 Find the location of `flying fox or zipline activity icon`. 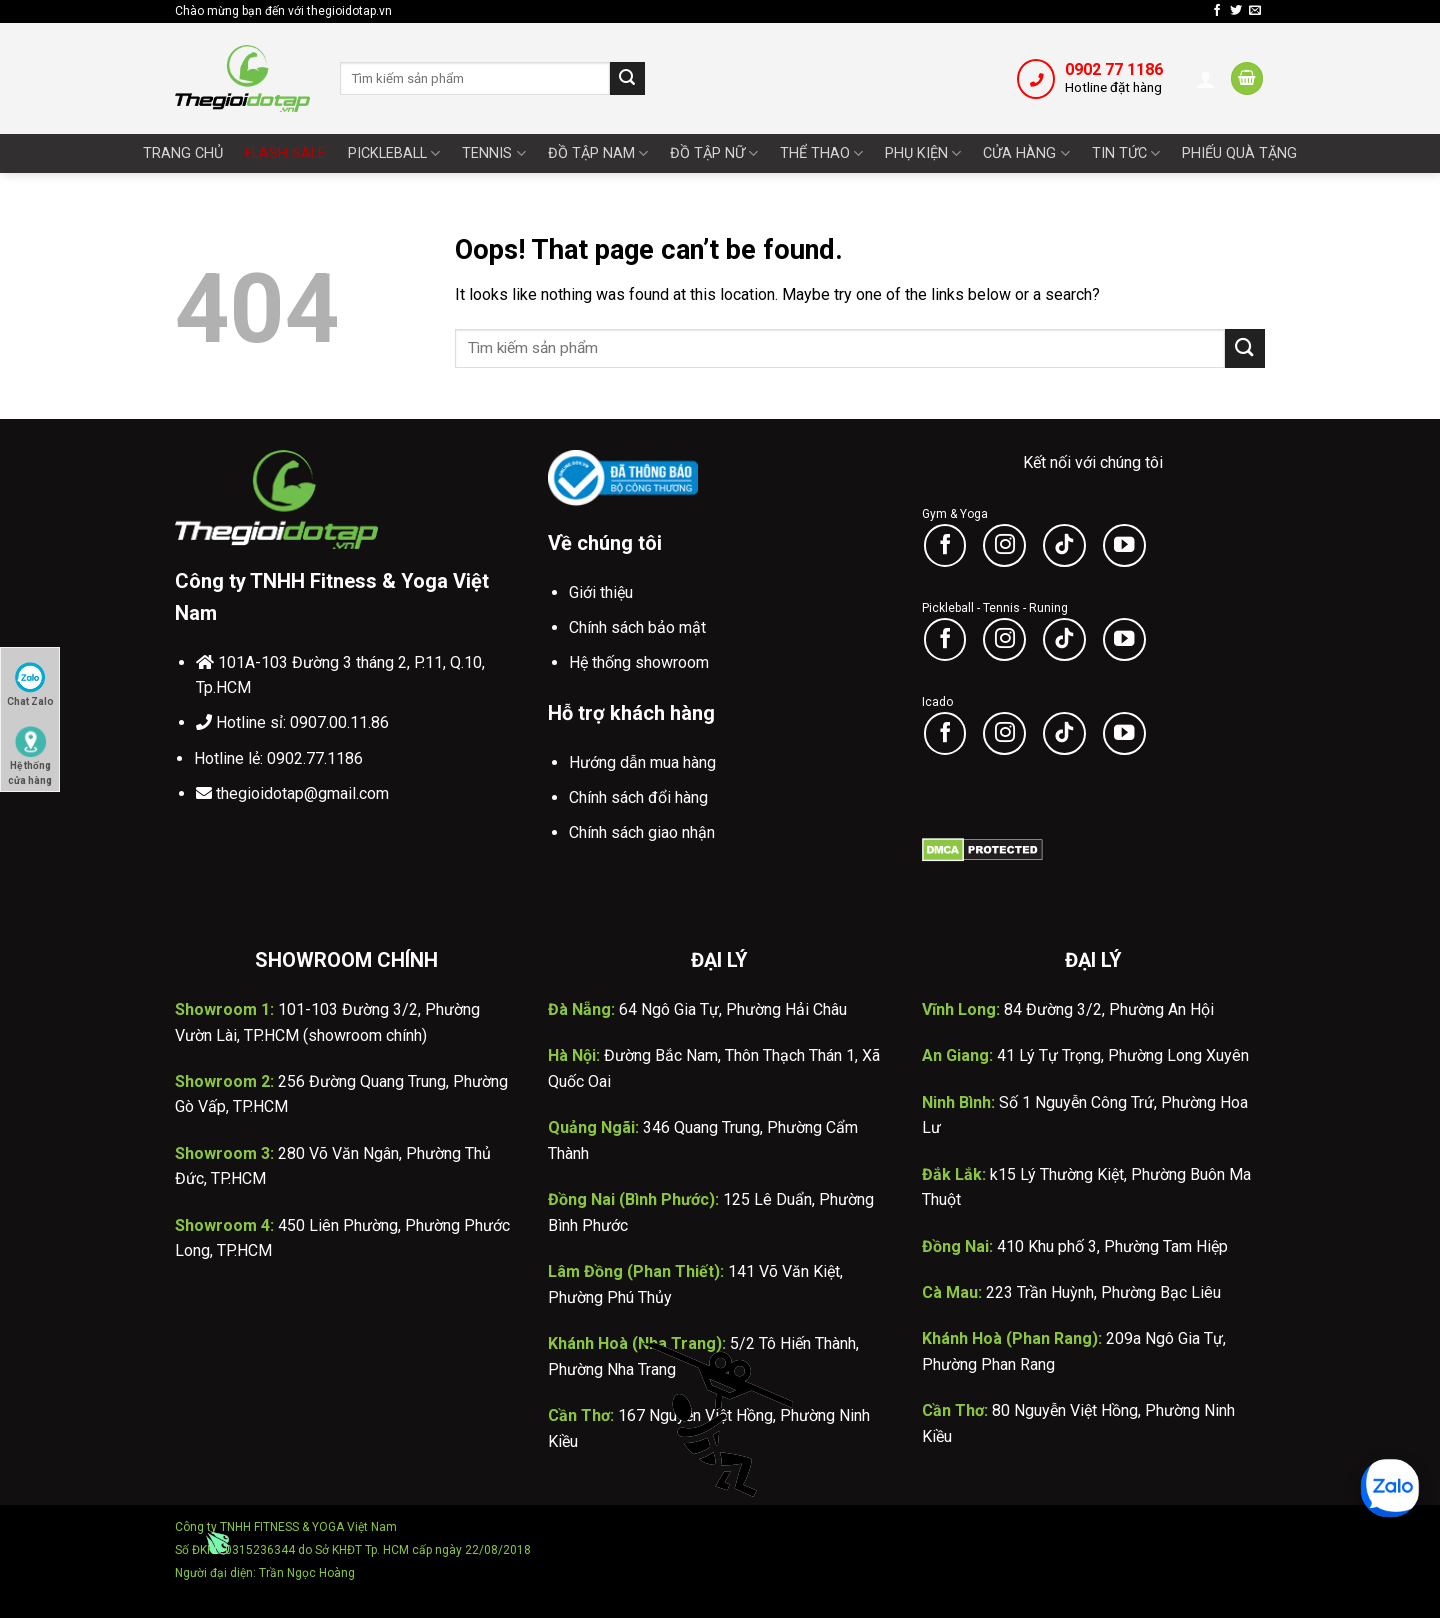

flying fox or zipline activity icon is located at coordinates (712, 1424).